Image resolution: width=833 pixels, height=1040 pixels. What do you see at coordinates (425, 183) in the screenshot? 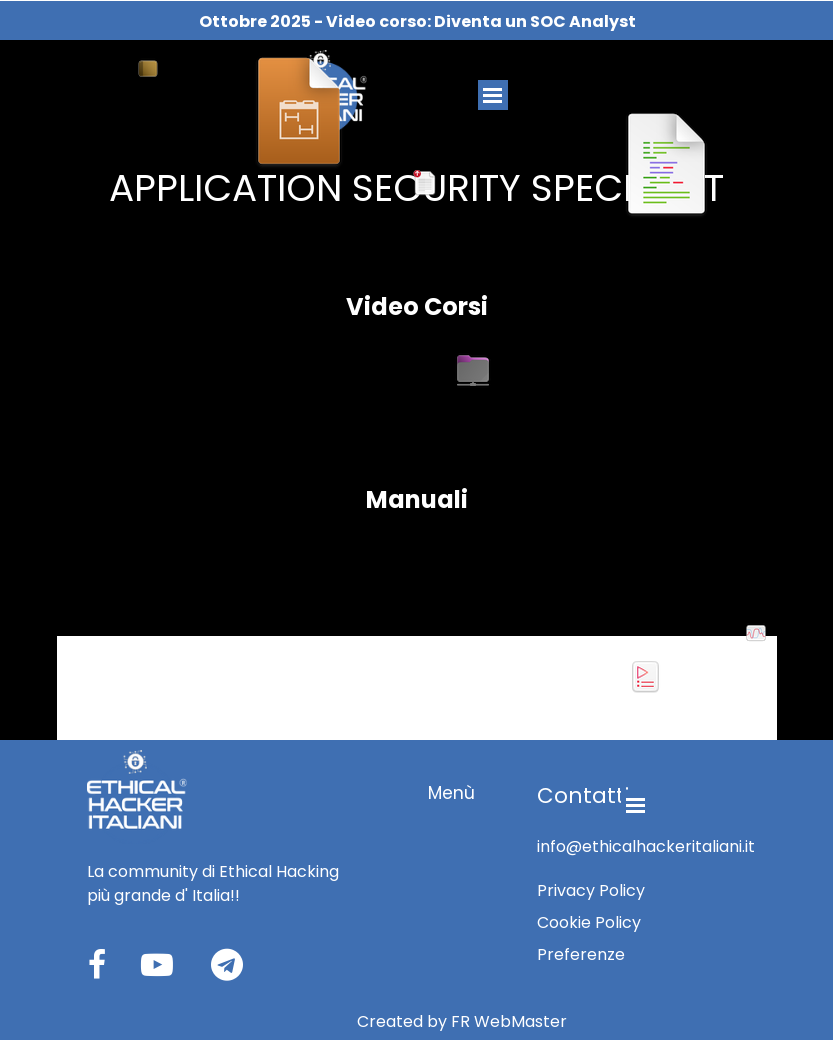
I see `send a file via bluetooth` at bounding box center [425, 183].